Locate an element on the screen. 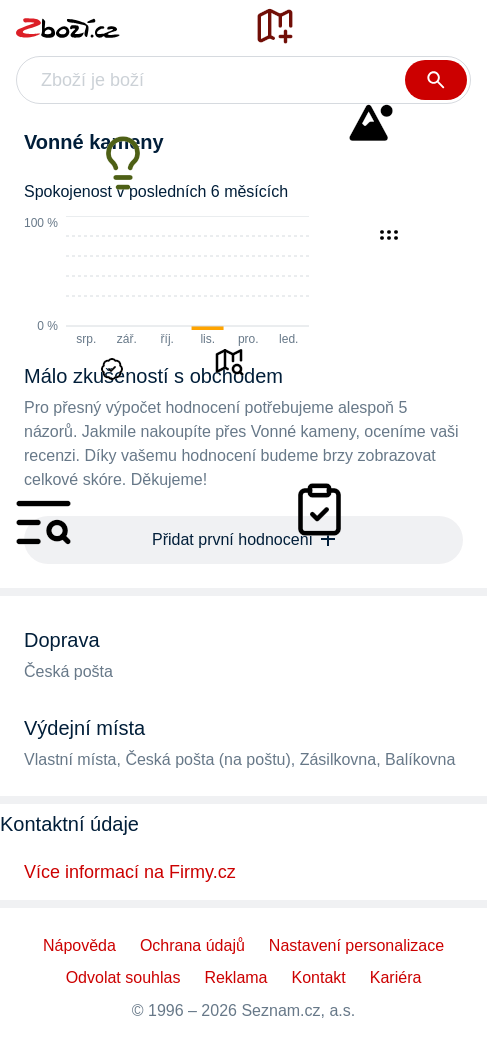 The image size is (487, 1040). search within text or document content is located at coordinates (43, 522).